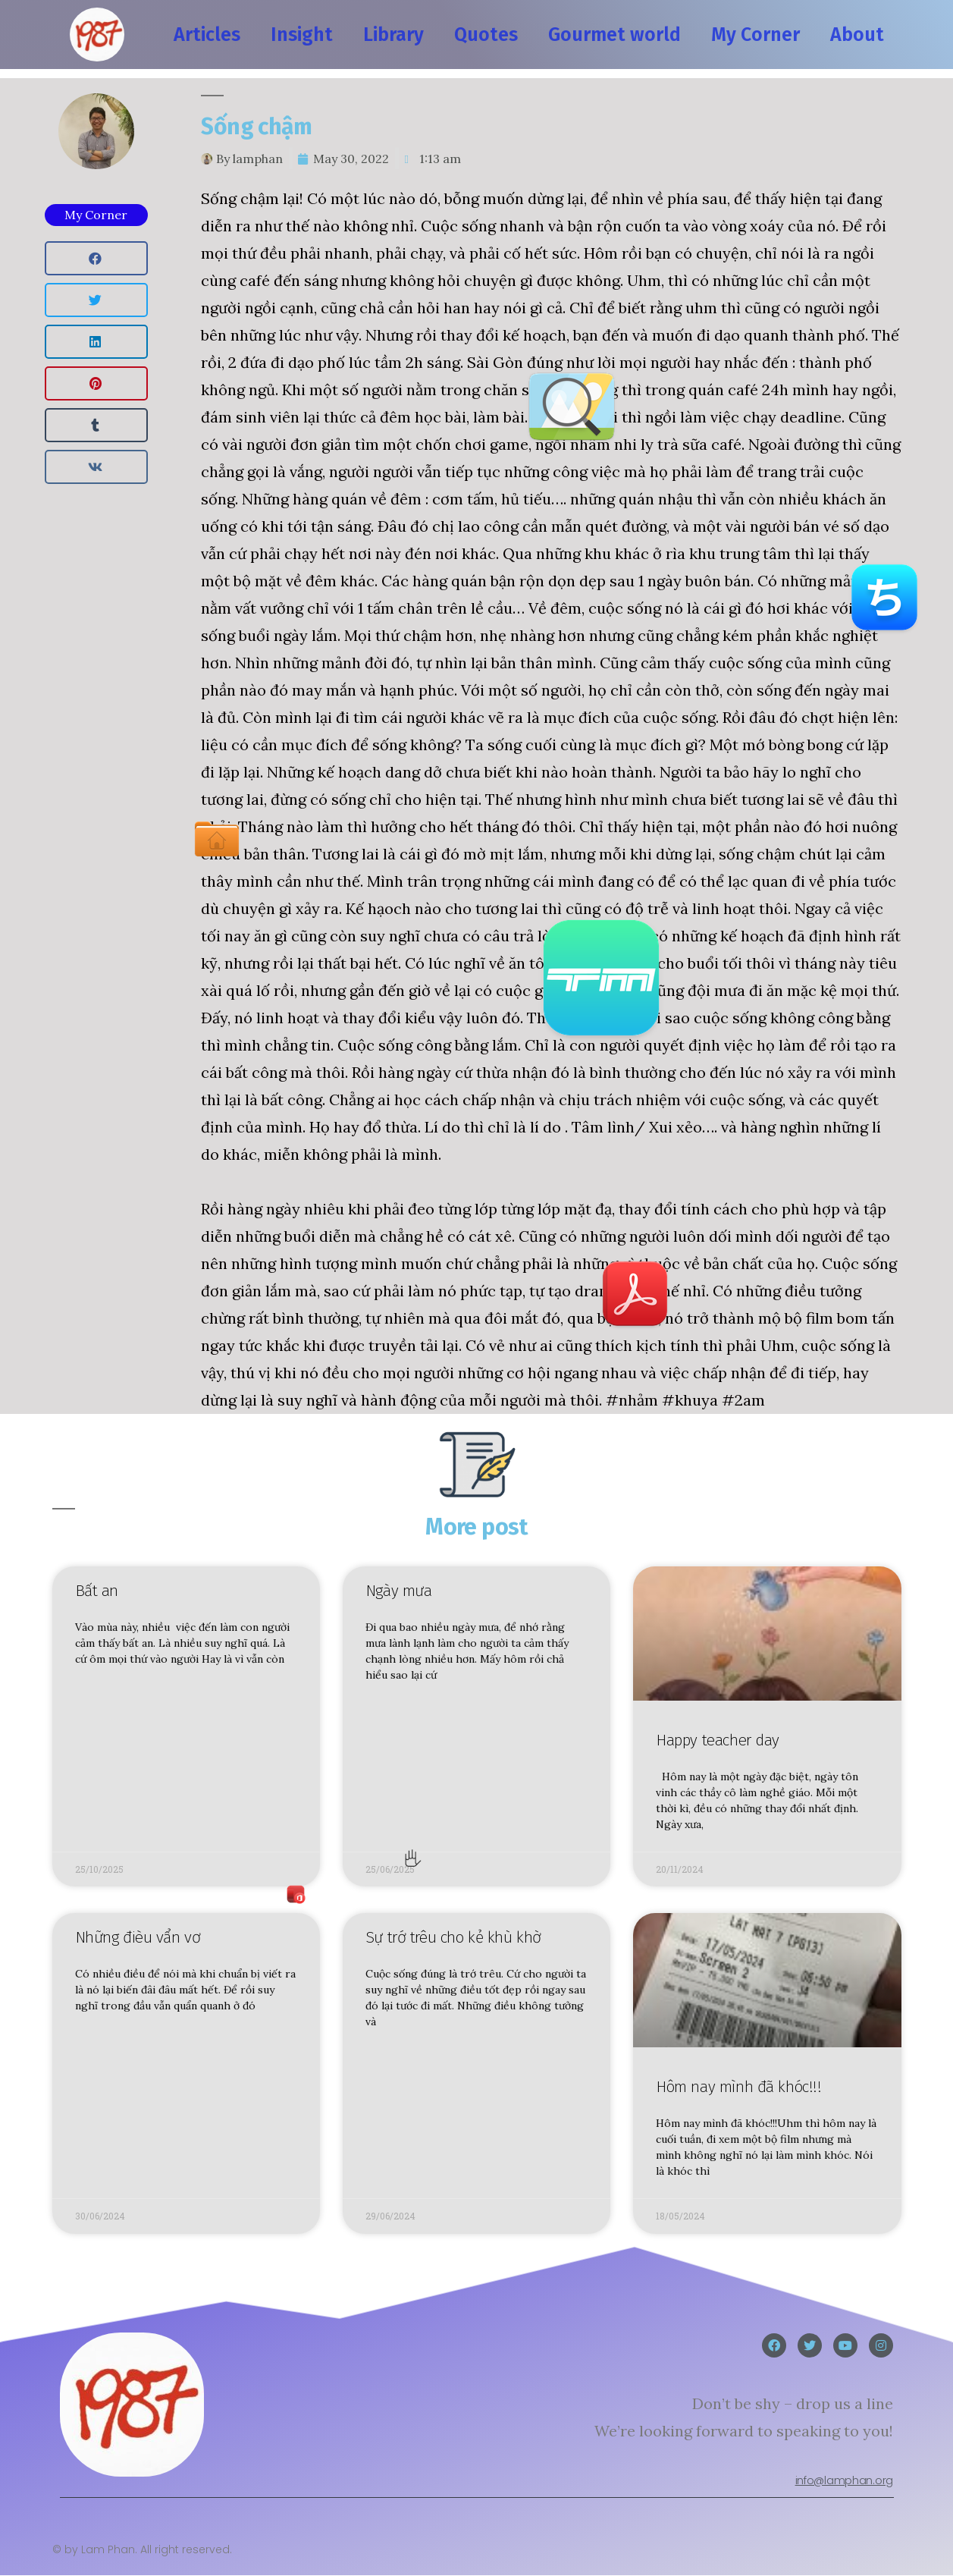 The width and height of the screenshot is (953, 2576). Describe the element at coordinates (412, 1858) in the screenshot. I see `access privacy settings` at that location.